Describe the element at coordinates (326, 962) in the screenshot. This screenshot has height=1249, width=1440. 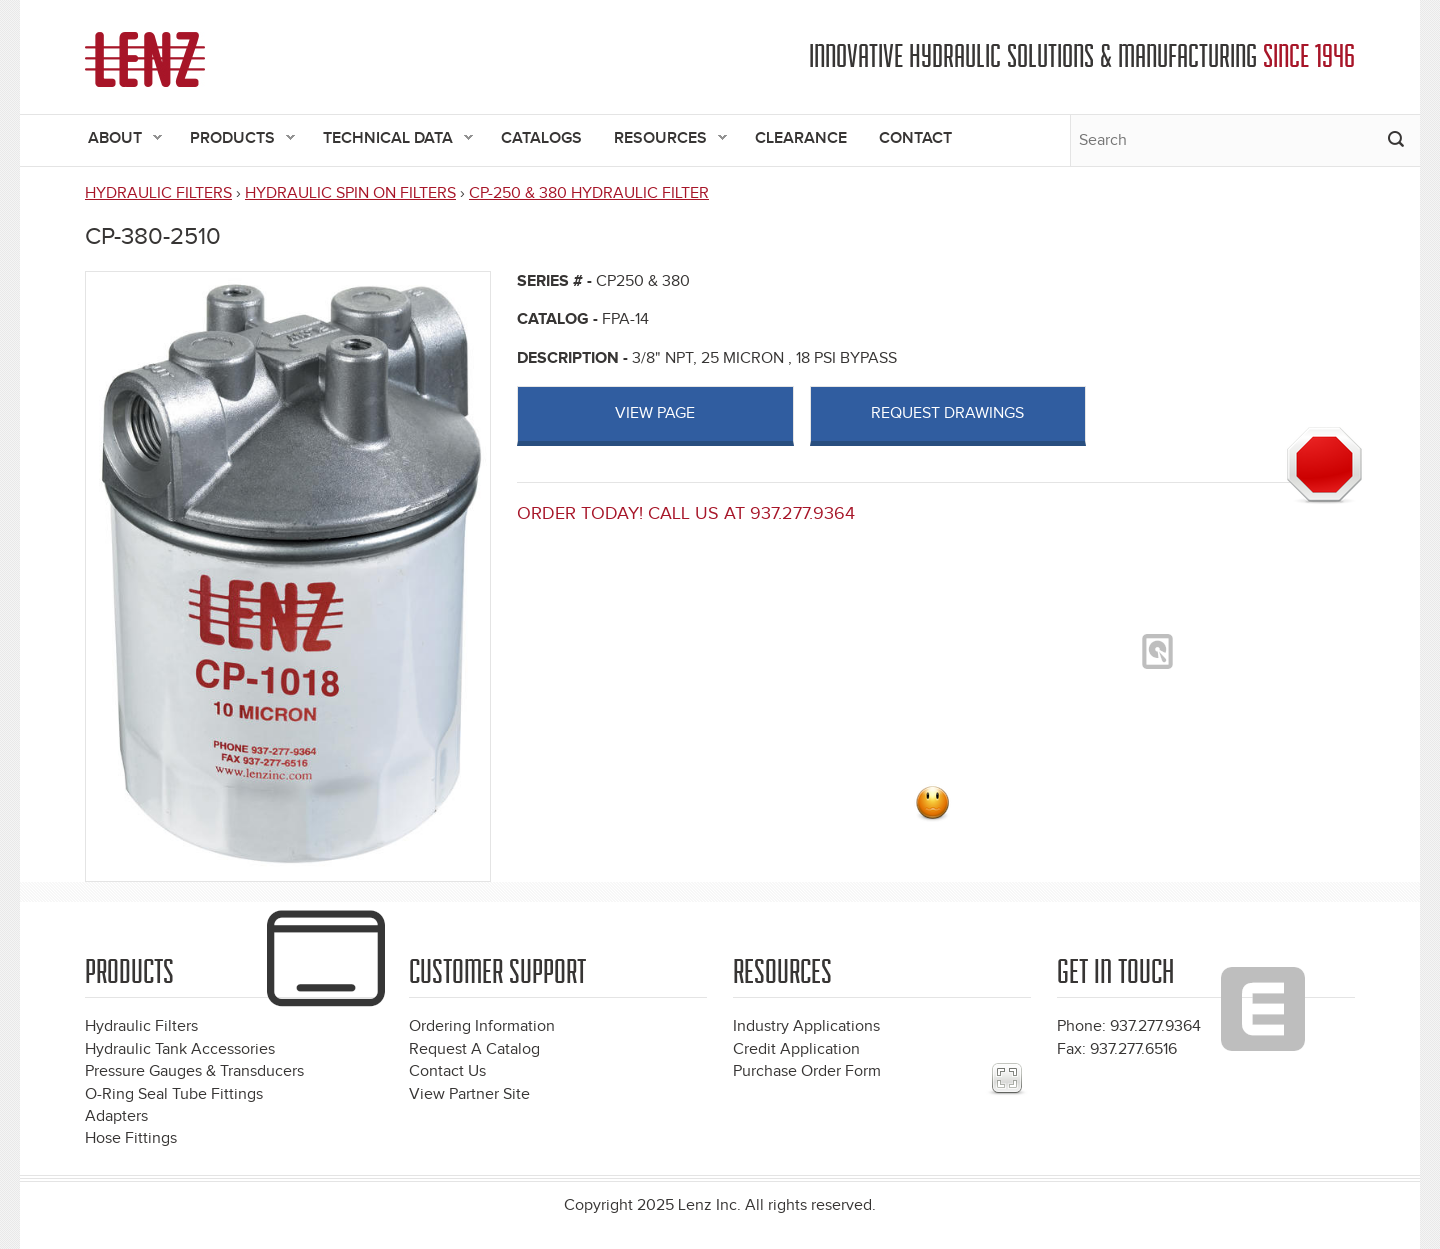
I see `access desktop preferences or display settings` at that location.